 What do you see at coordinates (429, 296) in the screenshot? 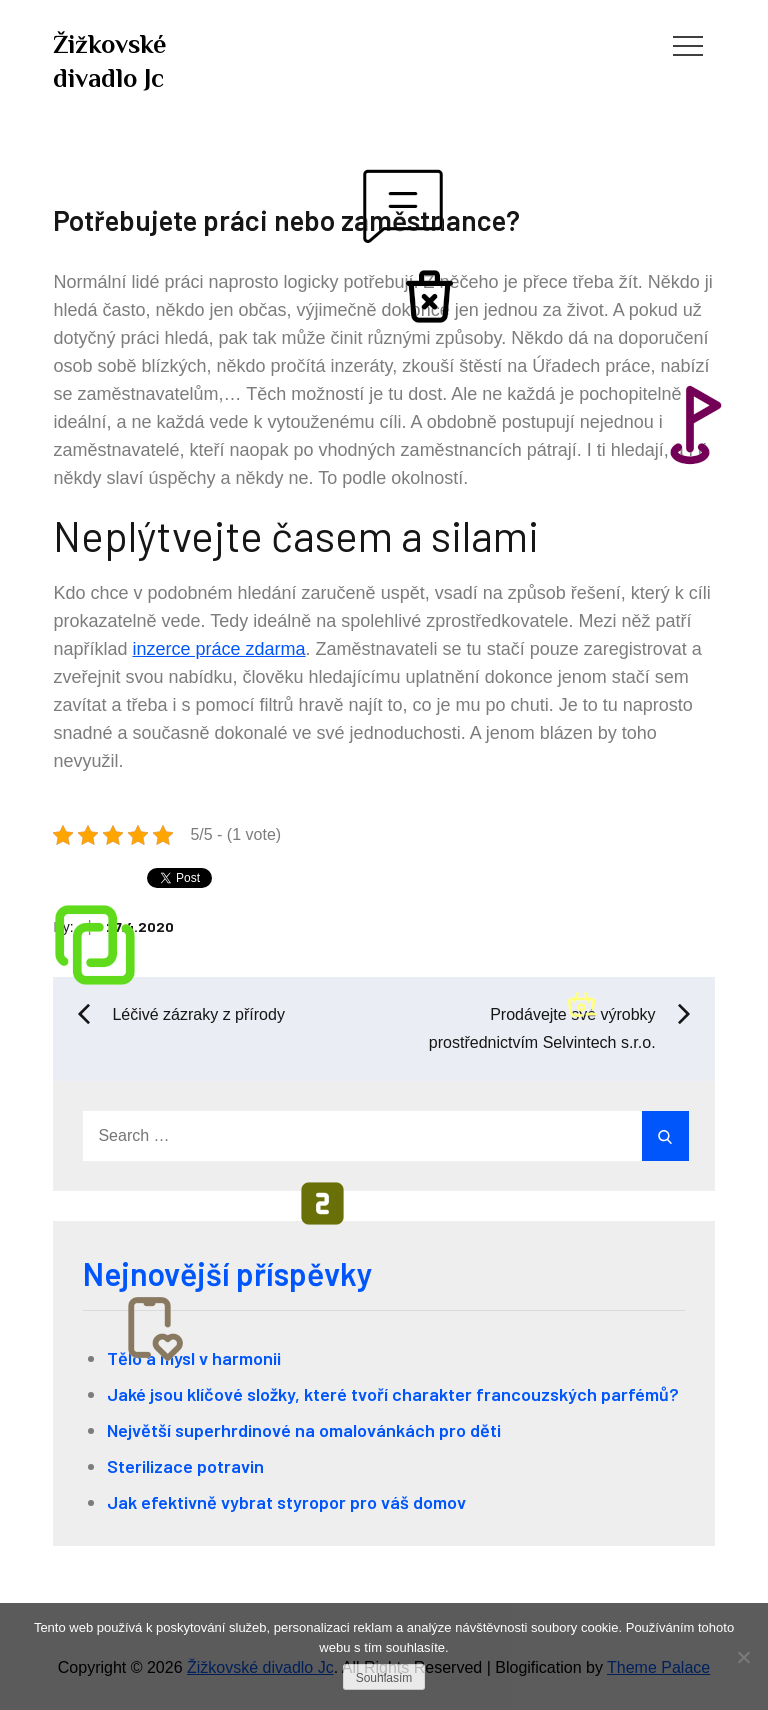
I see `permanently delete an item` at bounding box center [429, 296].